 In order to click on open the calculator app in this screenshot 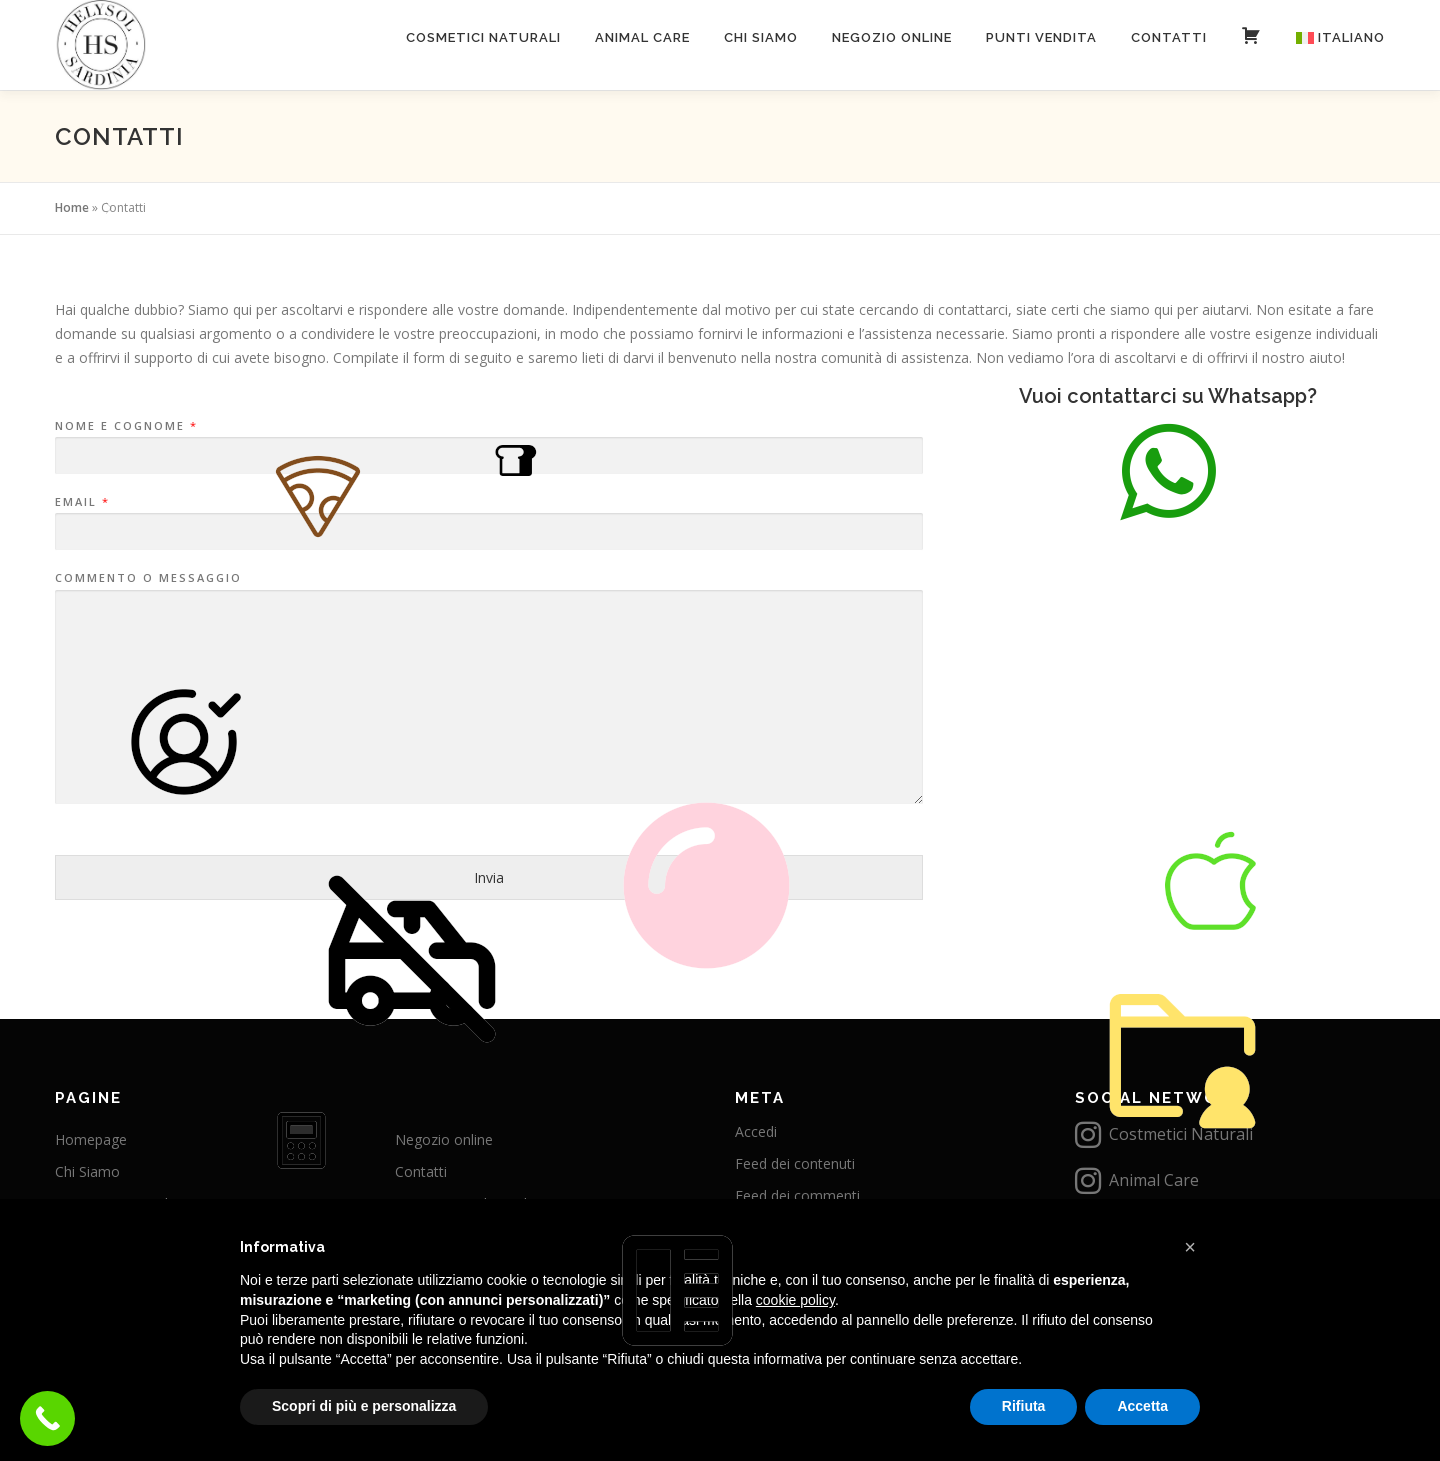, I will do `click(301, 1140)`.